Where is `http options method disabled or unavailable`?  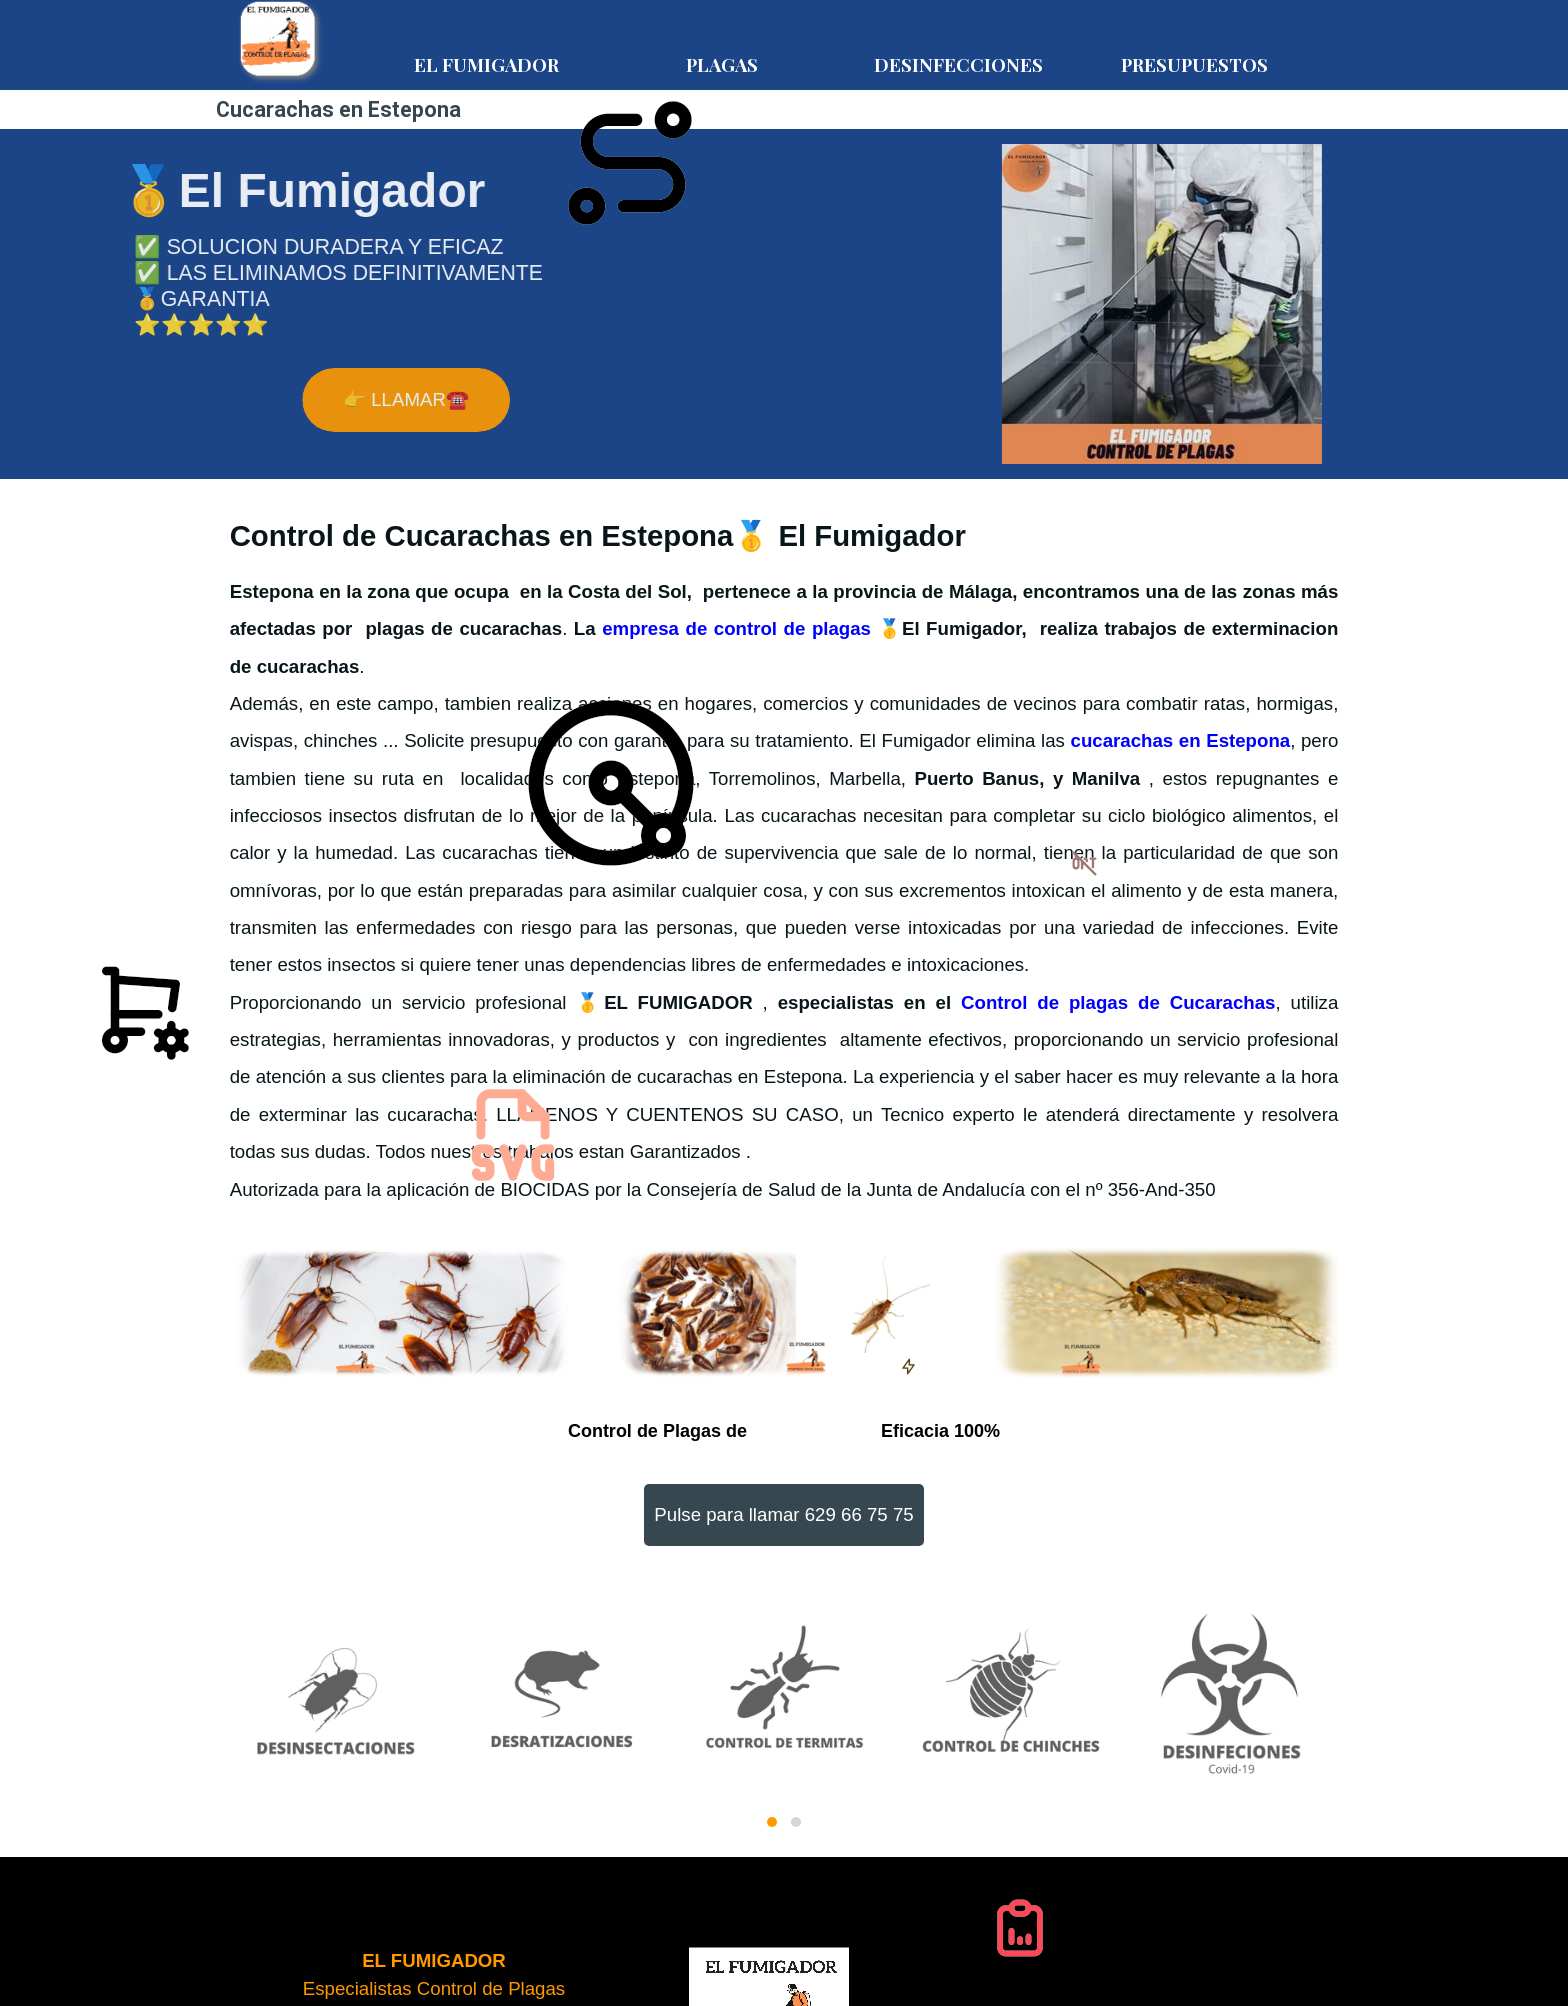 http options method disabled or unavailable is located at coordinates (1084, 863).